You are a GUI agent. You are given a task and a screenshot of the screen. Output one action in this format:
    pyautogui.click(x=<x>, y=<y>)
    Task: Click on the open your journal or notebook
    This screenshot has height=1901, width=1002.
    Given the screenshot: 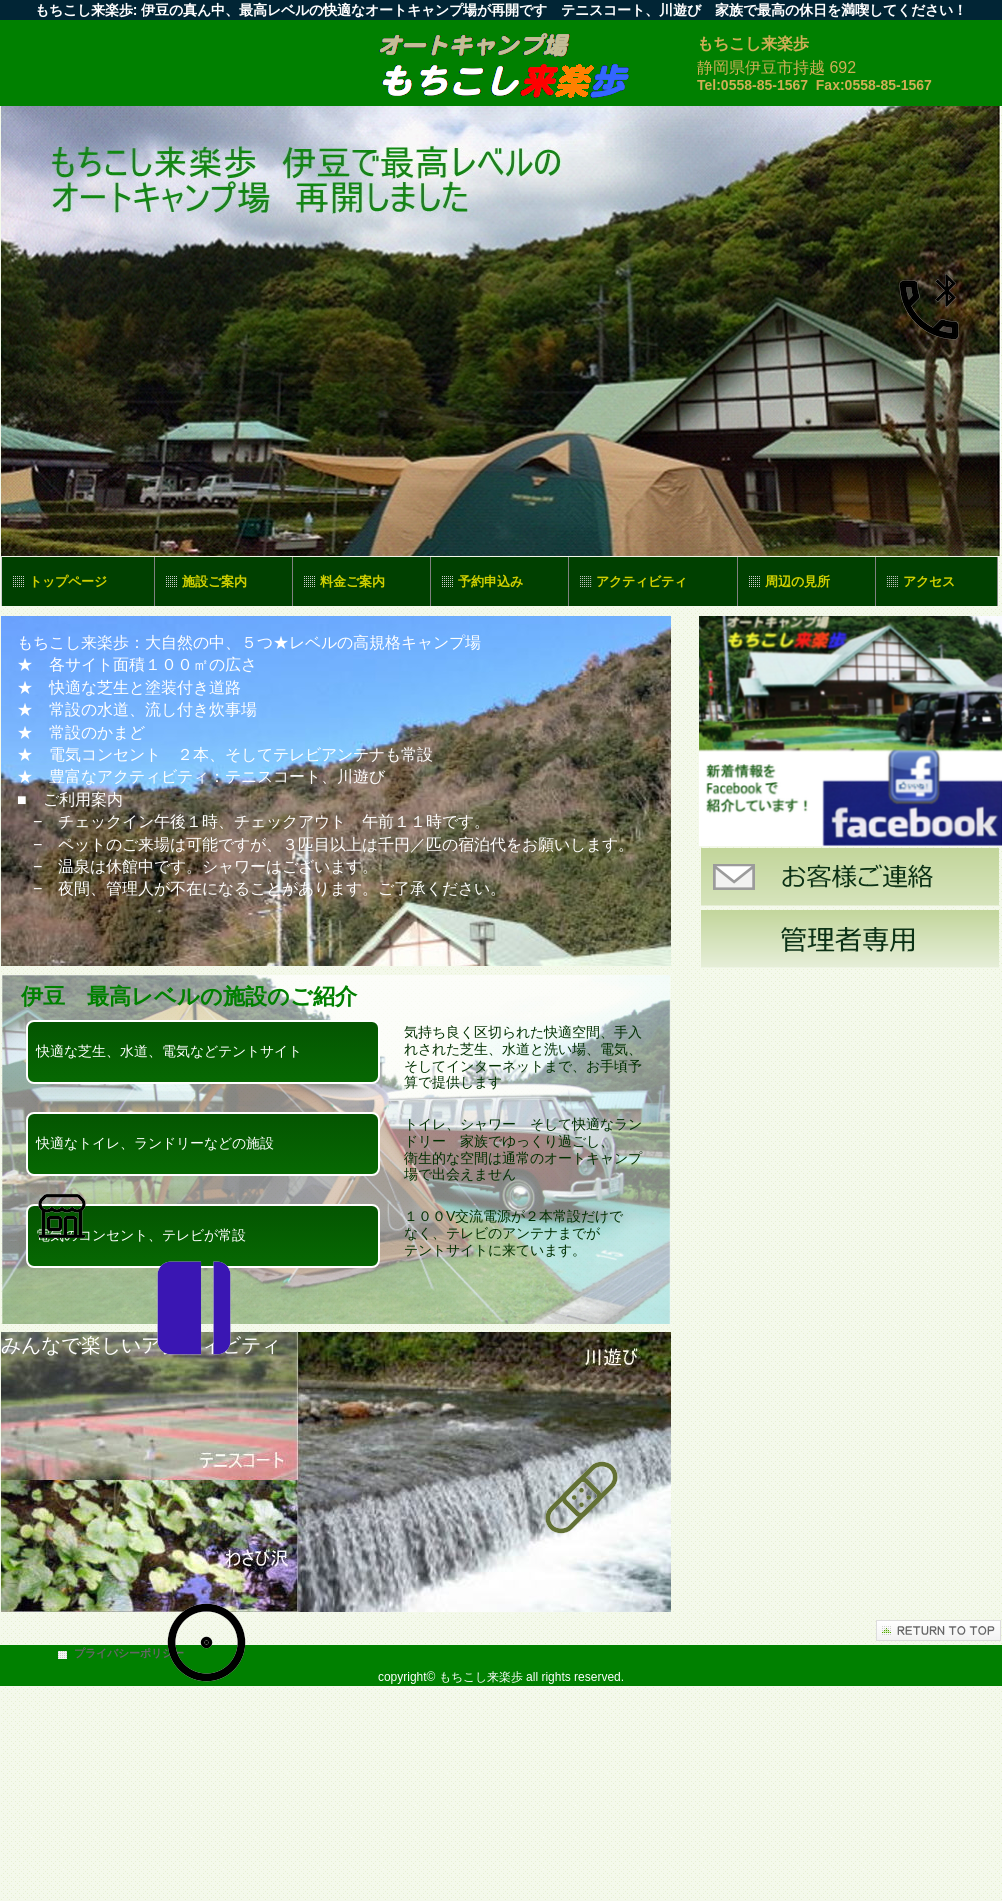 What is the action you would take?
    pyautogui.click(x=194, y=1308)
    